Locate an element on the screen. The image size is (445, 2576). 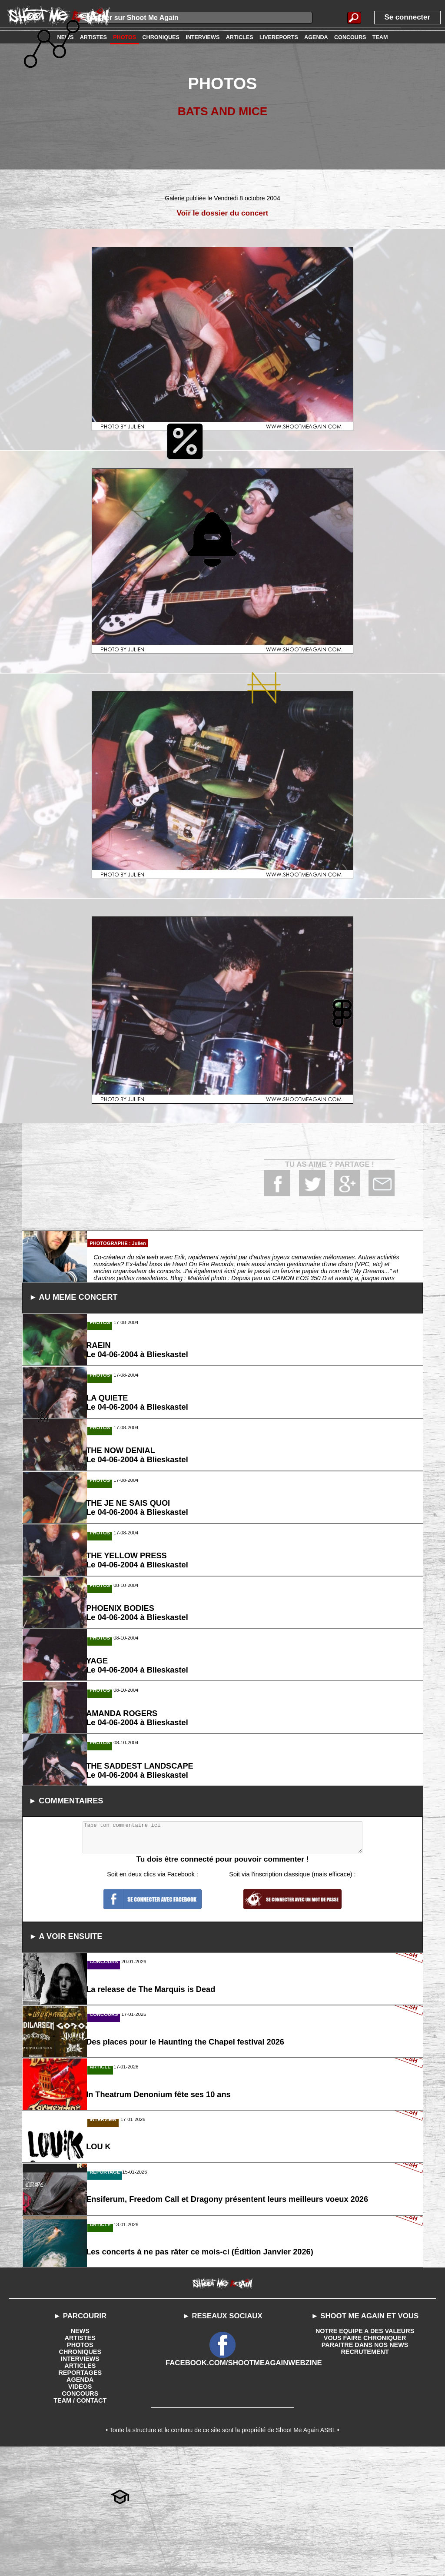
indicates Nigerian naira currency is located at coordinates (264, 687).